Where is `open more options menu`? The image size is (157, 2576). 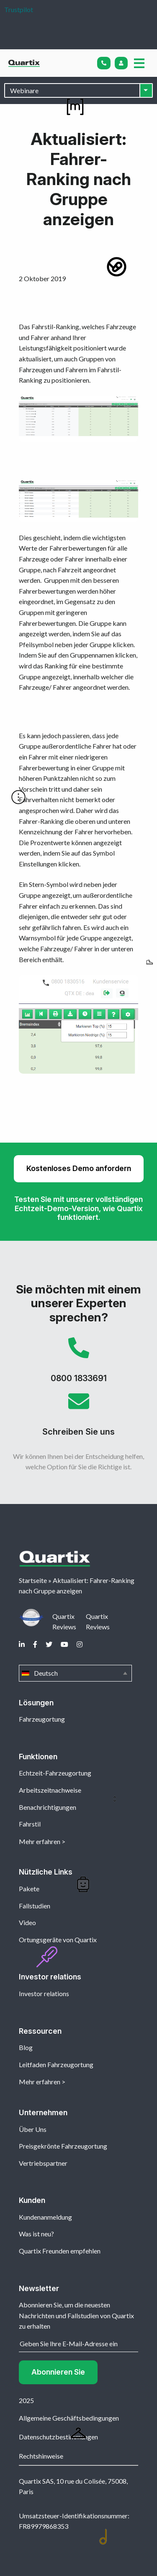
open more options menu is located at coordinates (18, 797).